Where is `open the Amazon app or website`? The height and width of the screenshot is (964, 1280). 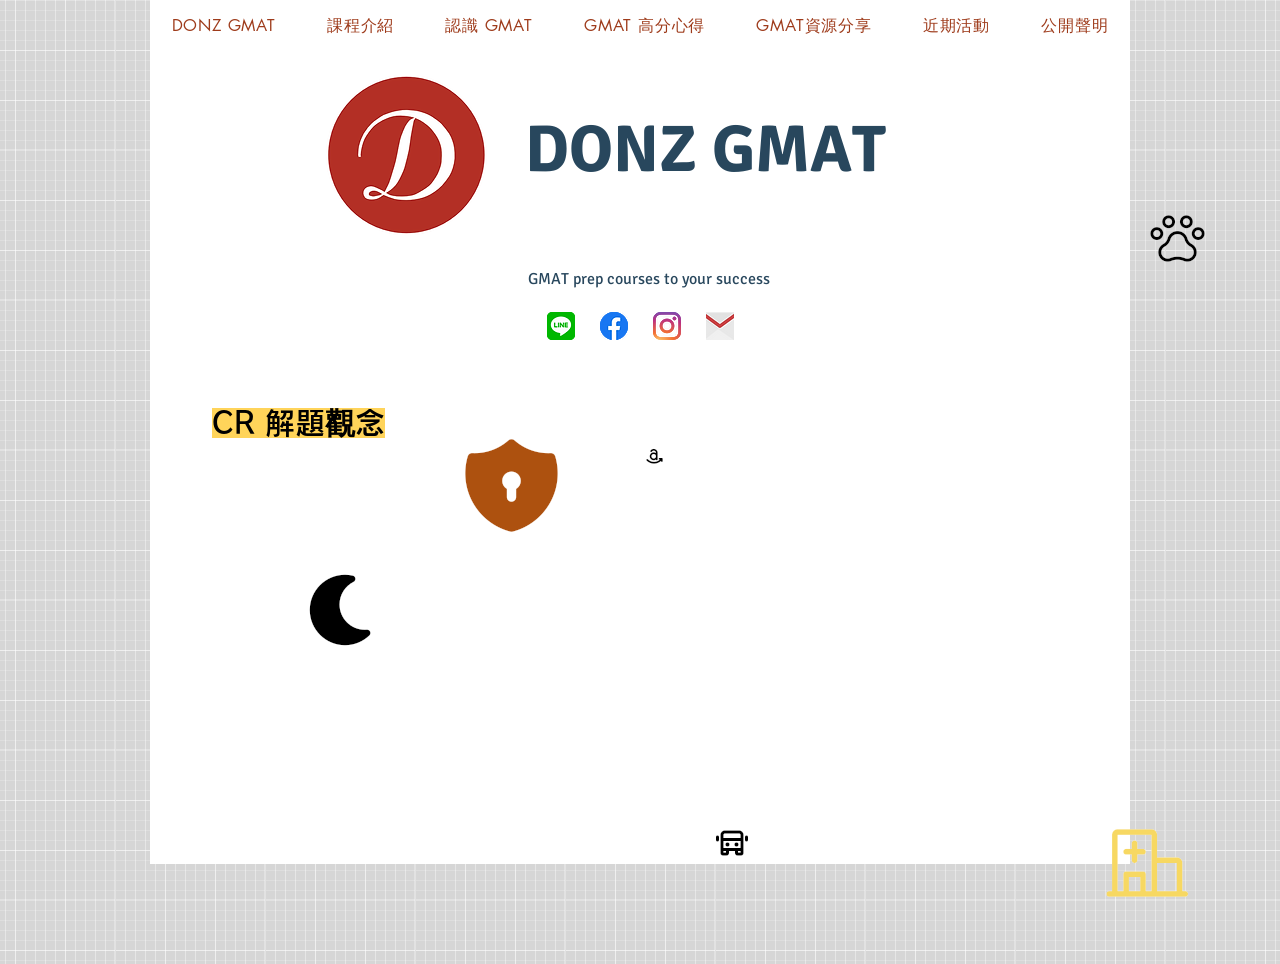 open the Amazon app or website is located at coordinates (654, 456).